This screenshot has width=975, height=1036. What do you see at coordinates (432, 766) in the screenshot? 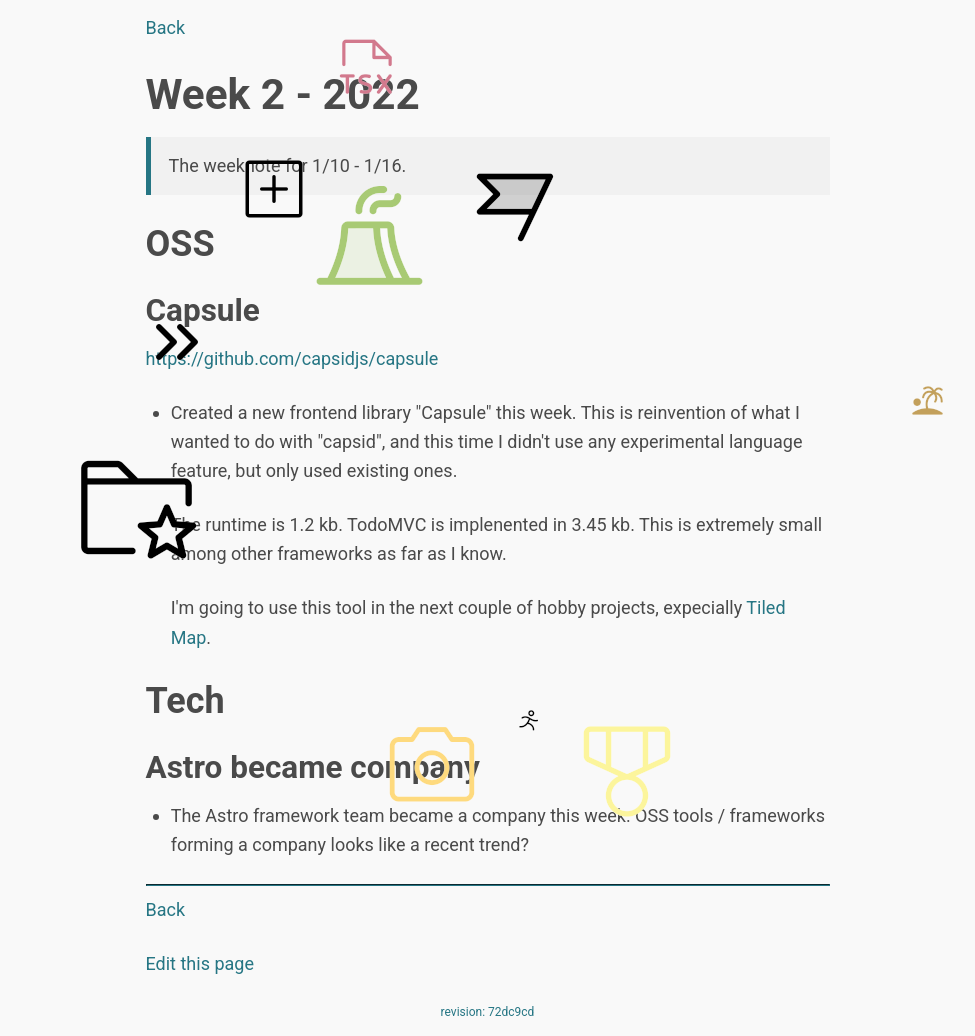
I see `take a photo` at bounding box center [432, 766].